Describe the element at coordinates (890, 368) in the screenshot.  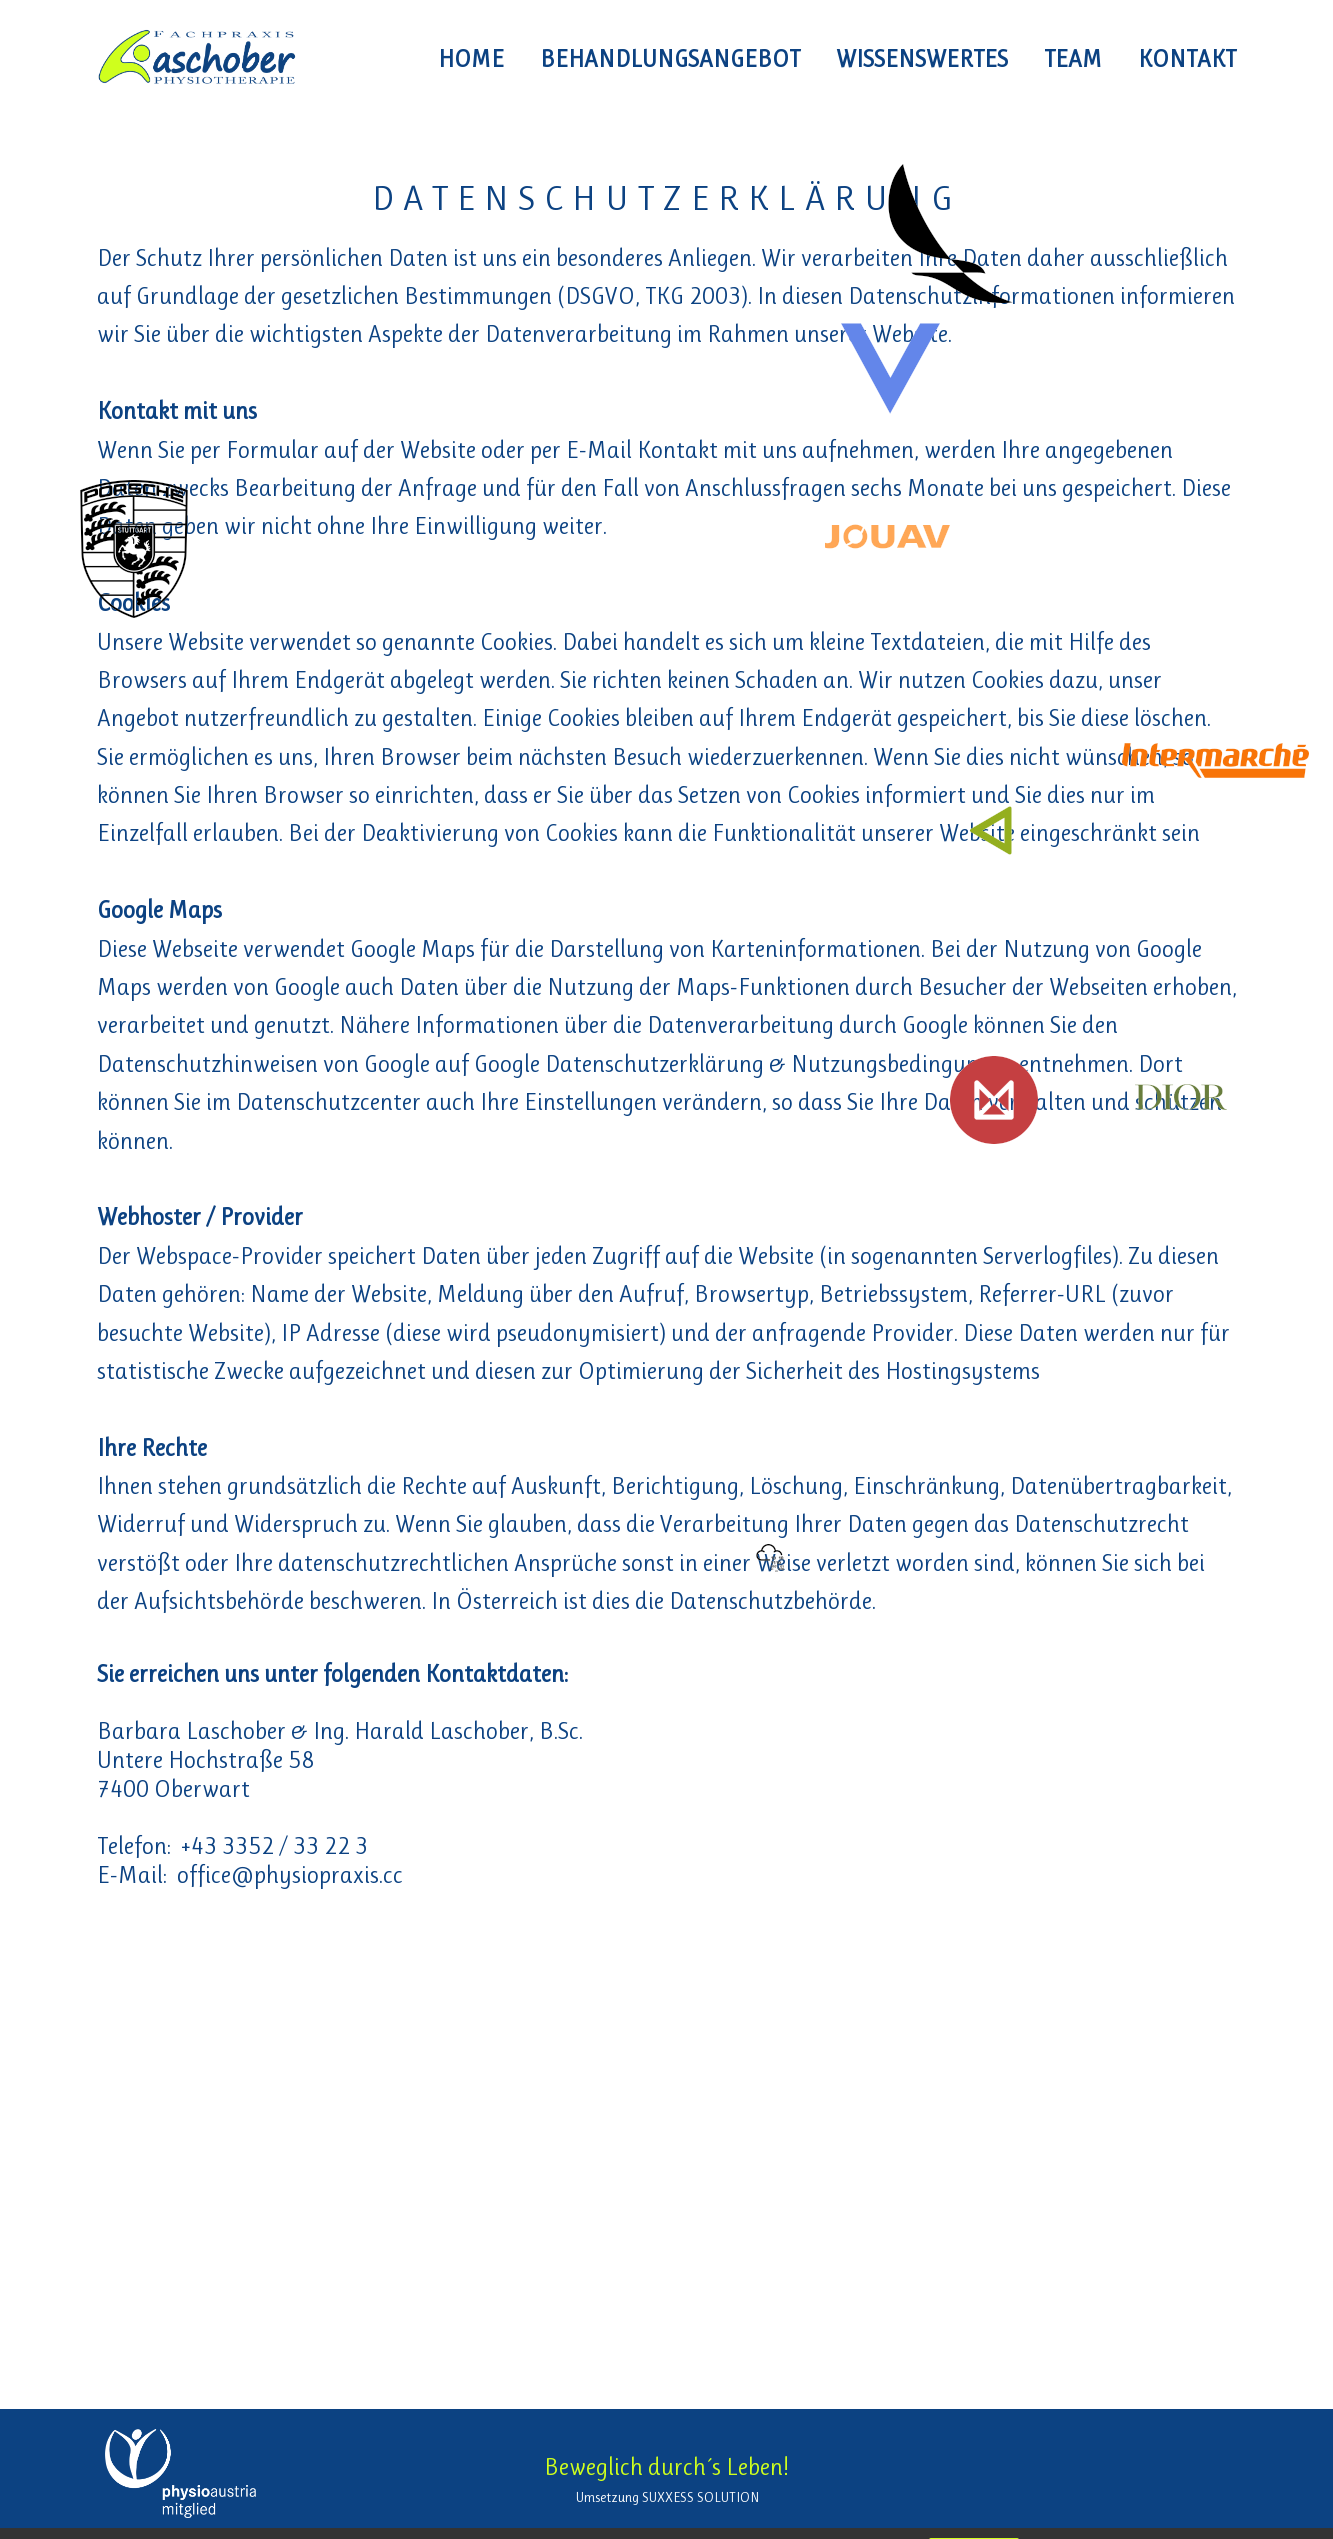
I see `vitess database clustering platform logo` at that location.